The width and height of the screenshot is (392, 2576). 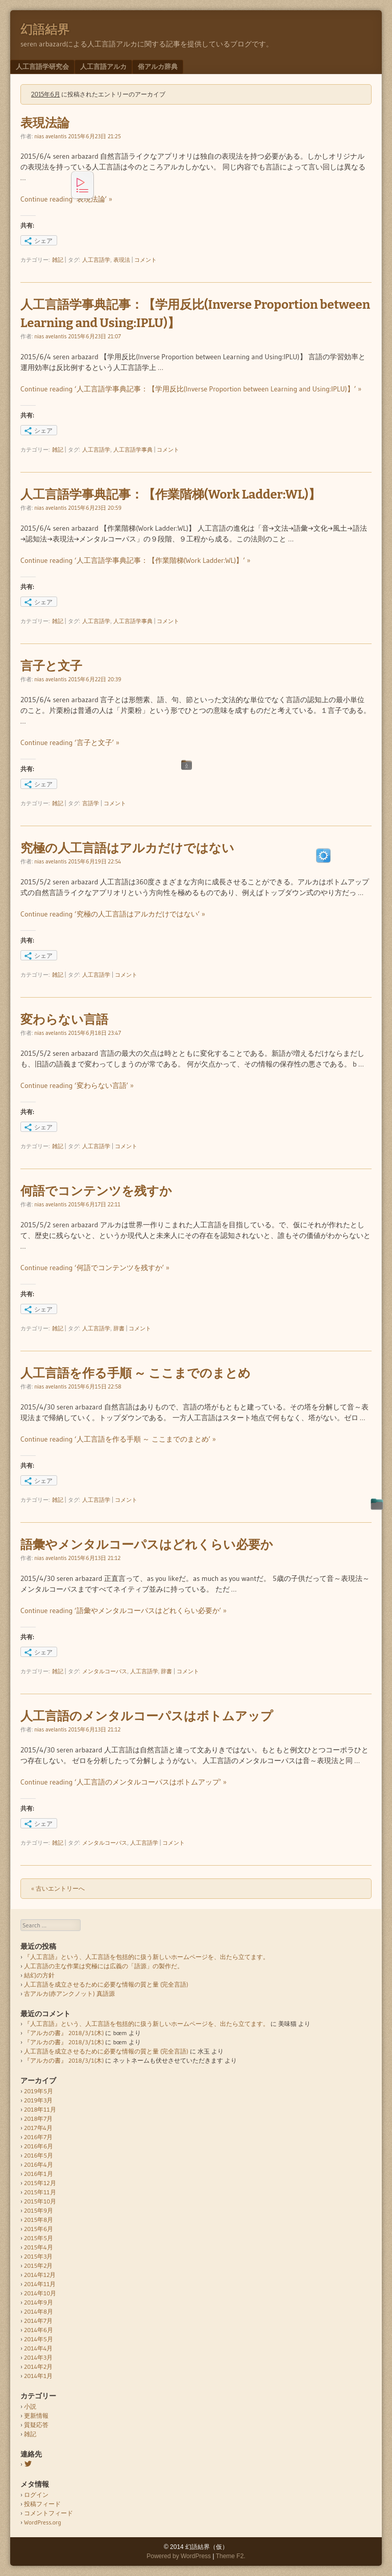 I want to click on drop file here to move into folder, so click(x=377, y=1504).